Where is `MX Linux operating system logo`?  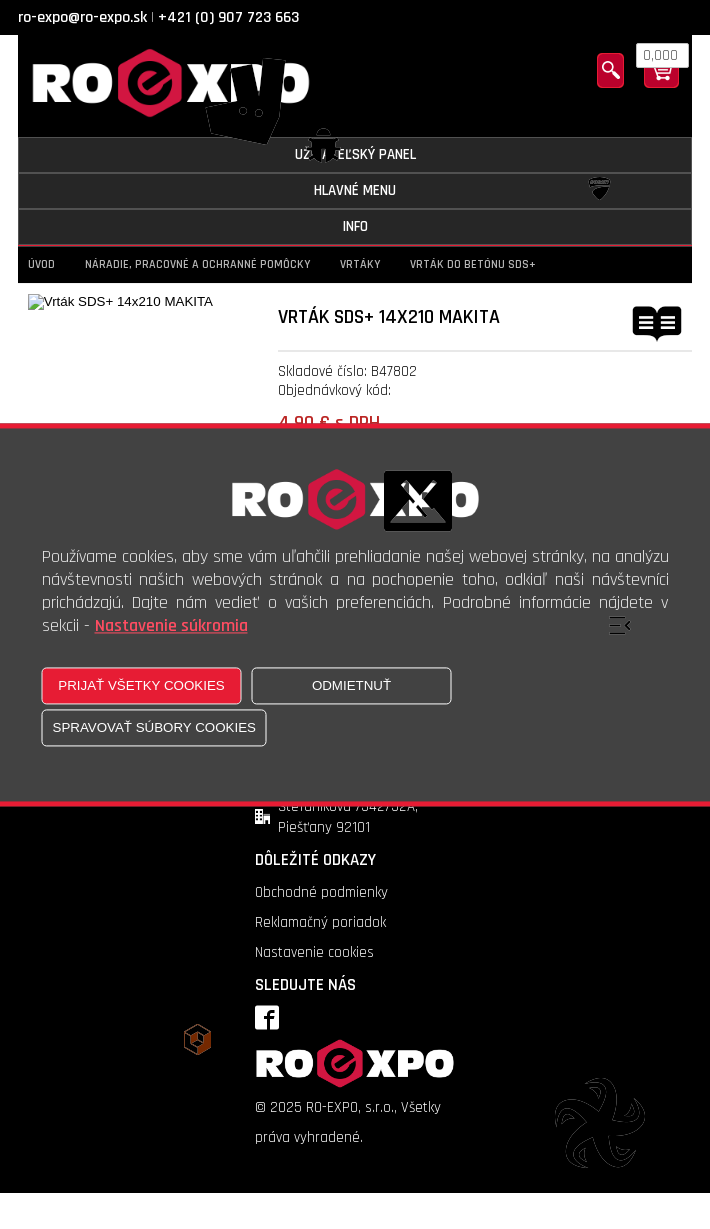 MX Linux operating system logo is located at coordinates (418, 501).